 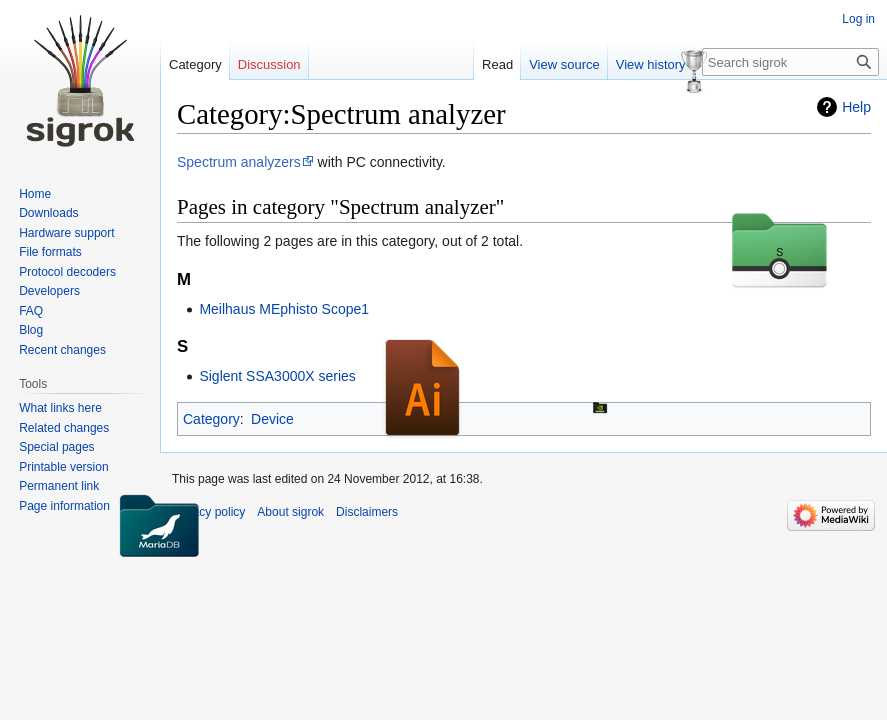 What do you see at coordinates (695, 71) in the screenshot?
I see `indicates second place achievement or silver-tier ranking` at bounding box center [695, 71].